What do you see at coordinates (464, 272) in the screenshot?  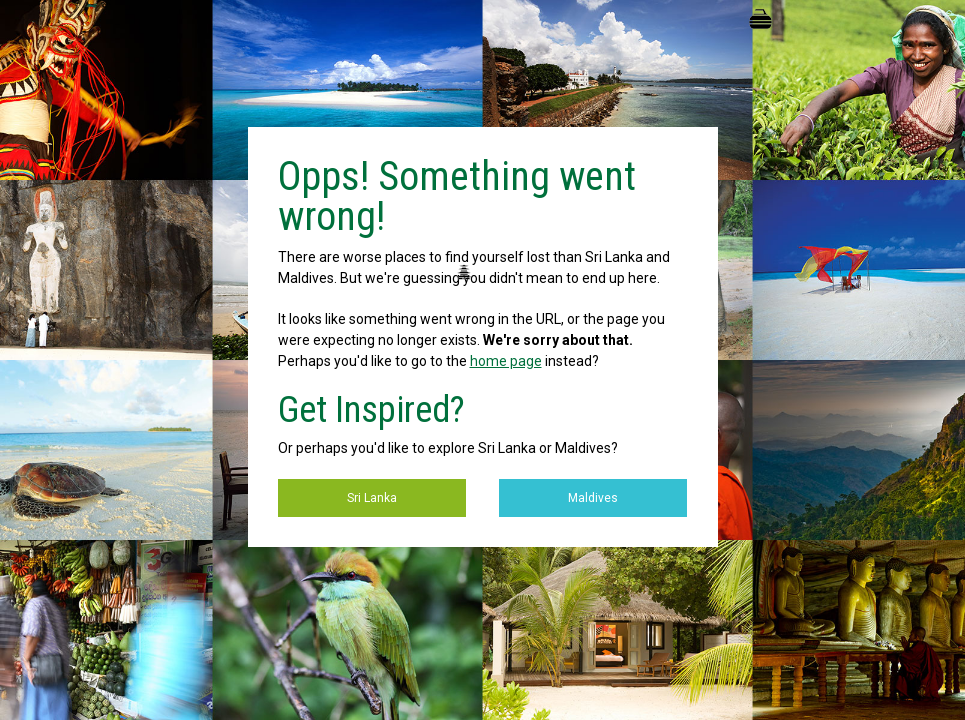 I see `view asian temple or landmark location` at bounding box center [464, 272].